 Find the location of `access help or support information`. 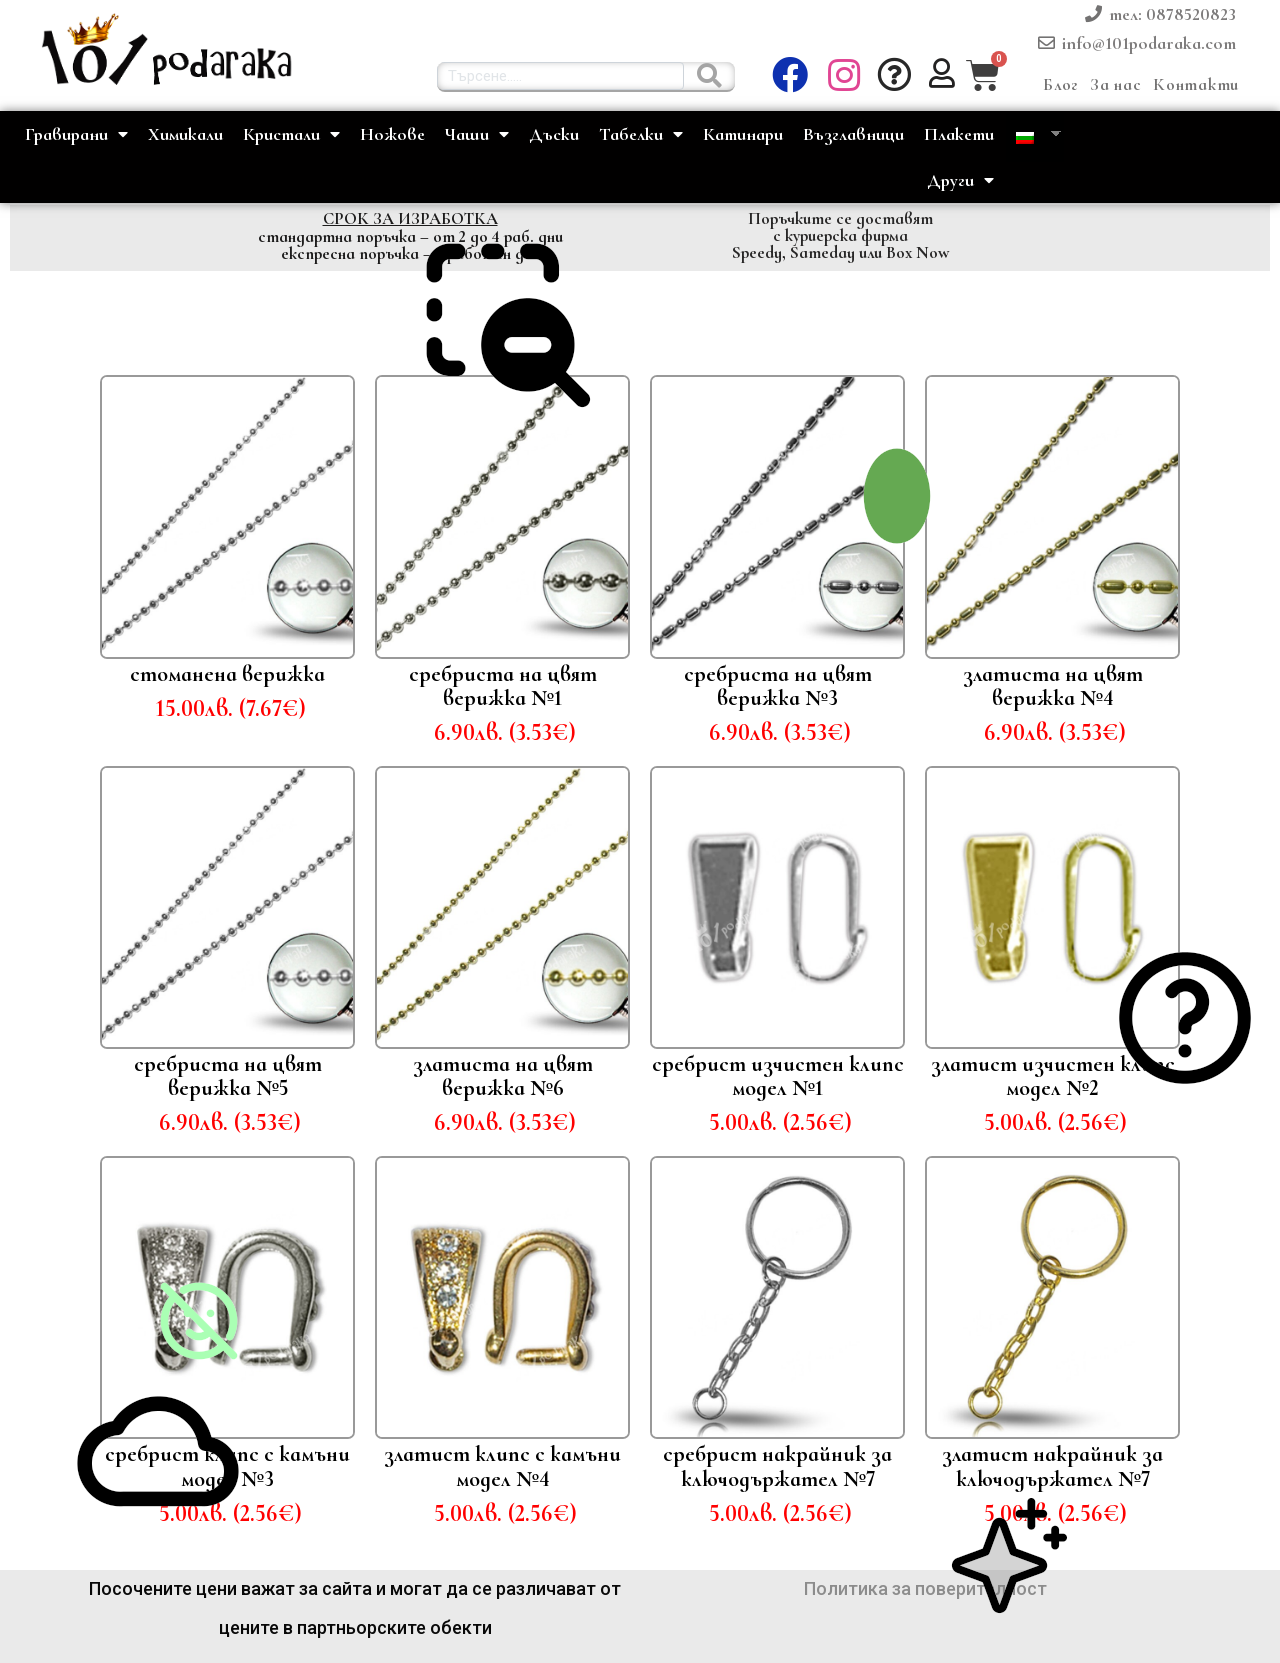

access help or support information is located at coordinates (1185, 1018).